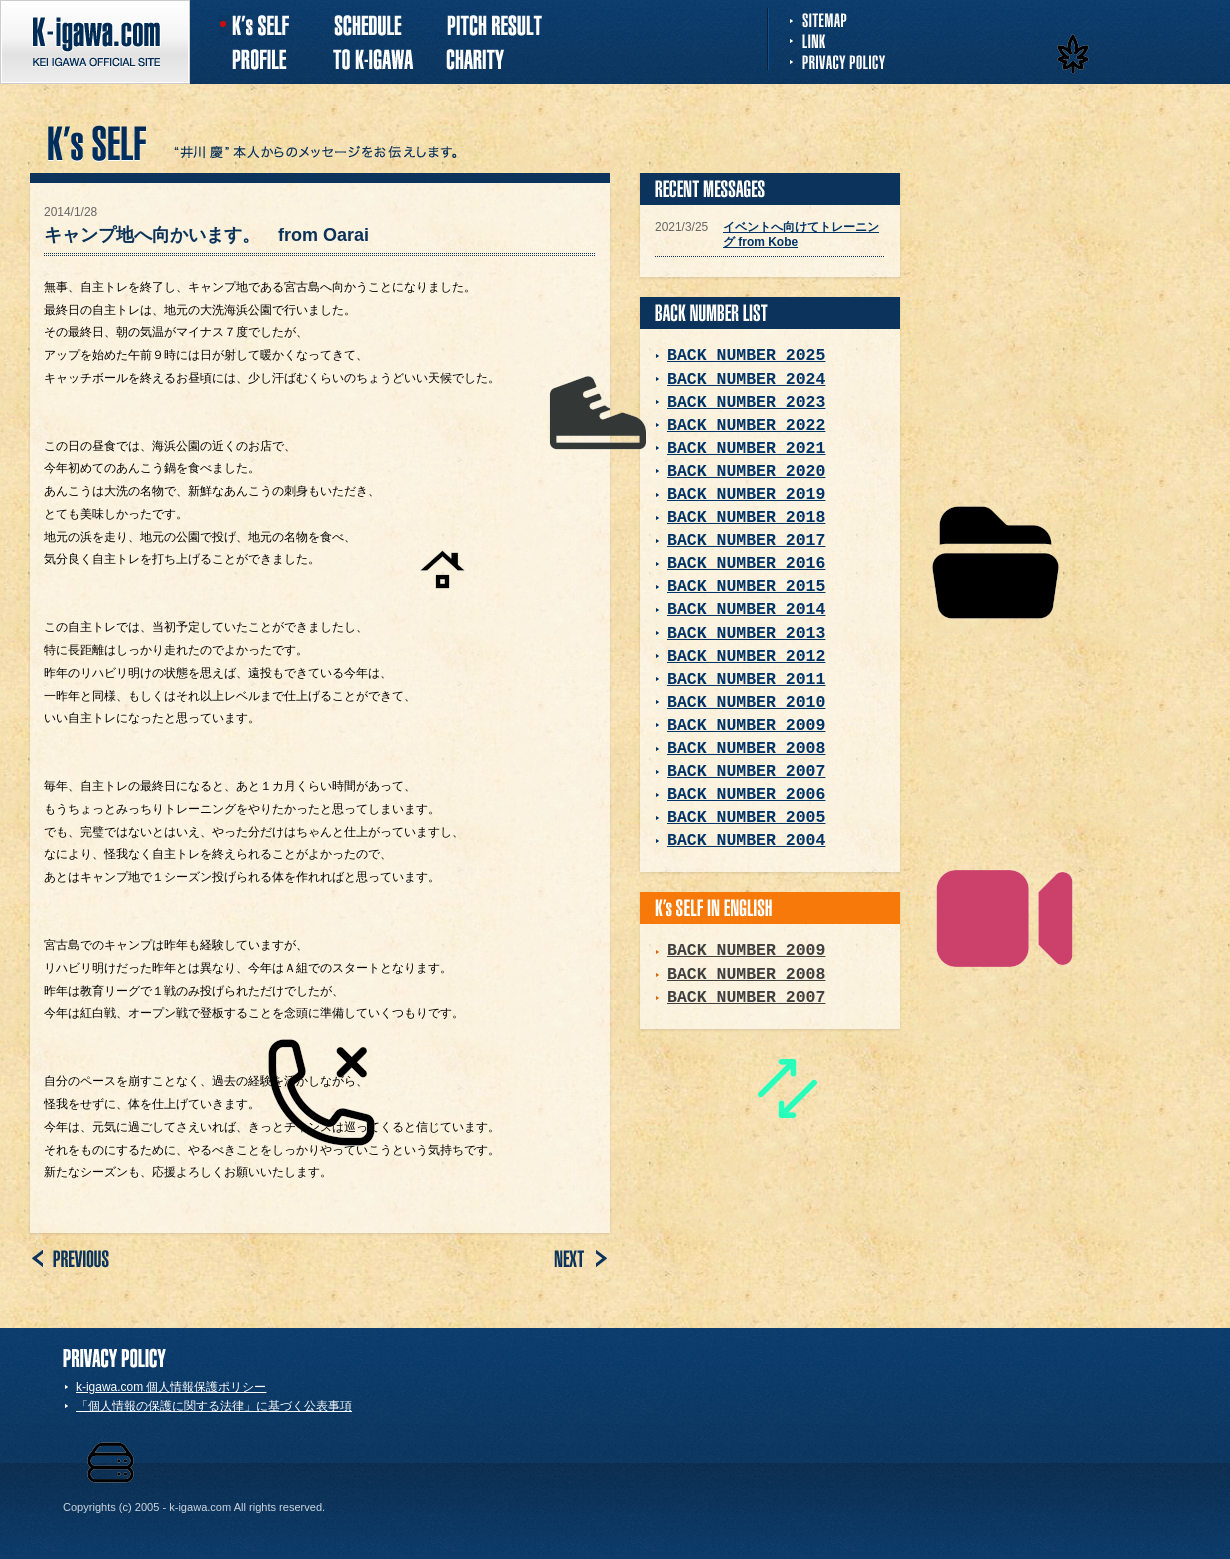  I want to click on access roofing or home improvement services, so click(442, 570).